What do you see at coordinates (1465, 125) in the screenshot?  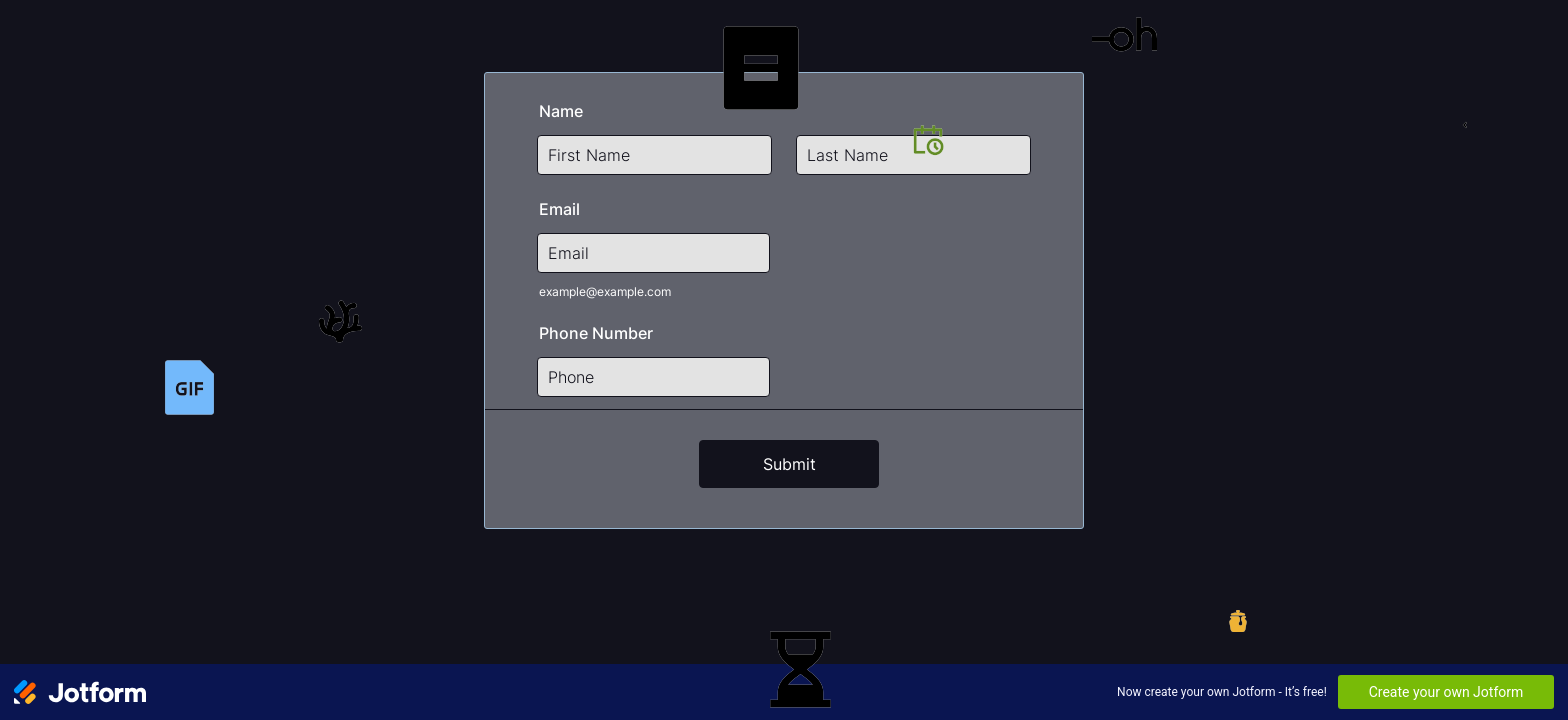 I see `navigate to the previous item or screen` at bounding box center [1465, 125].